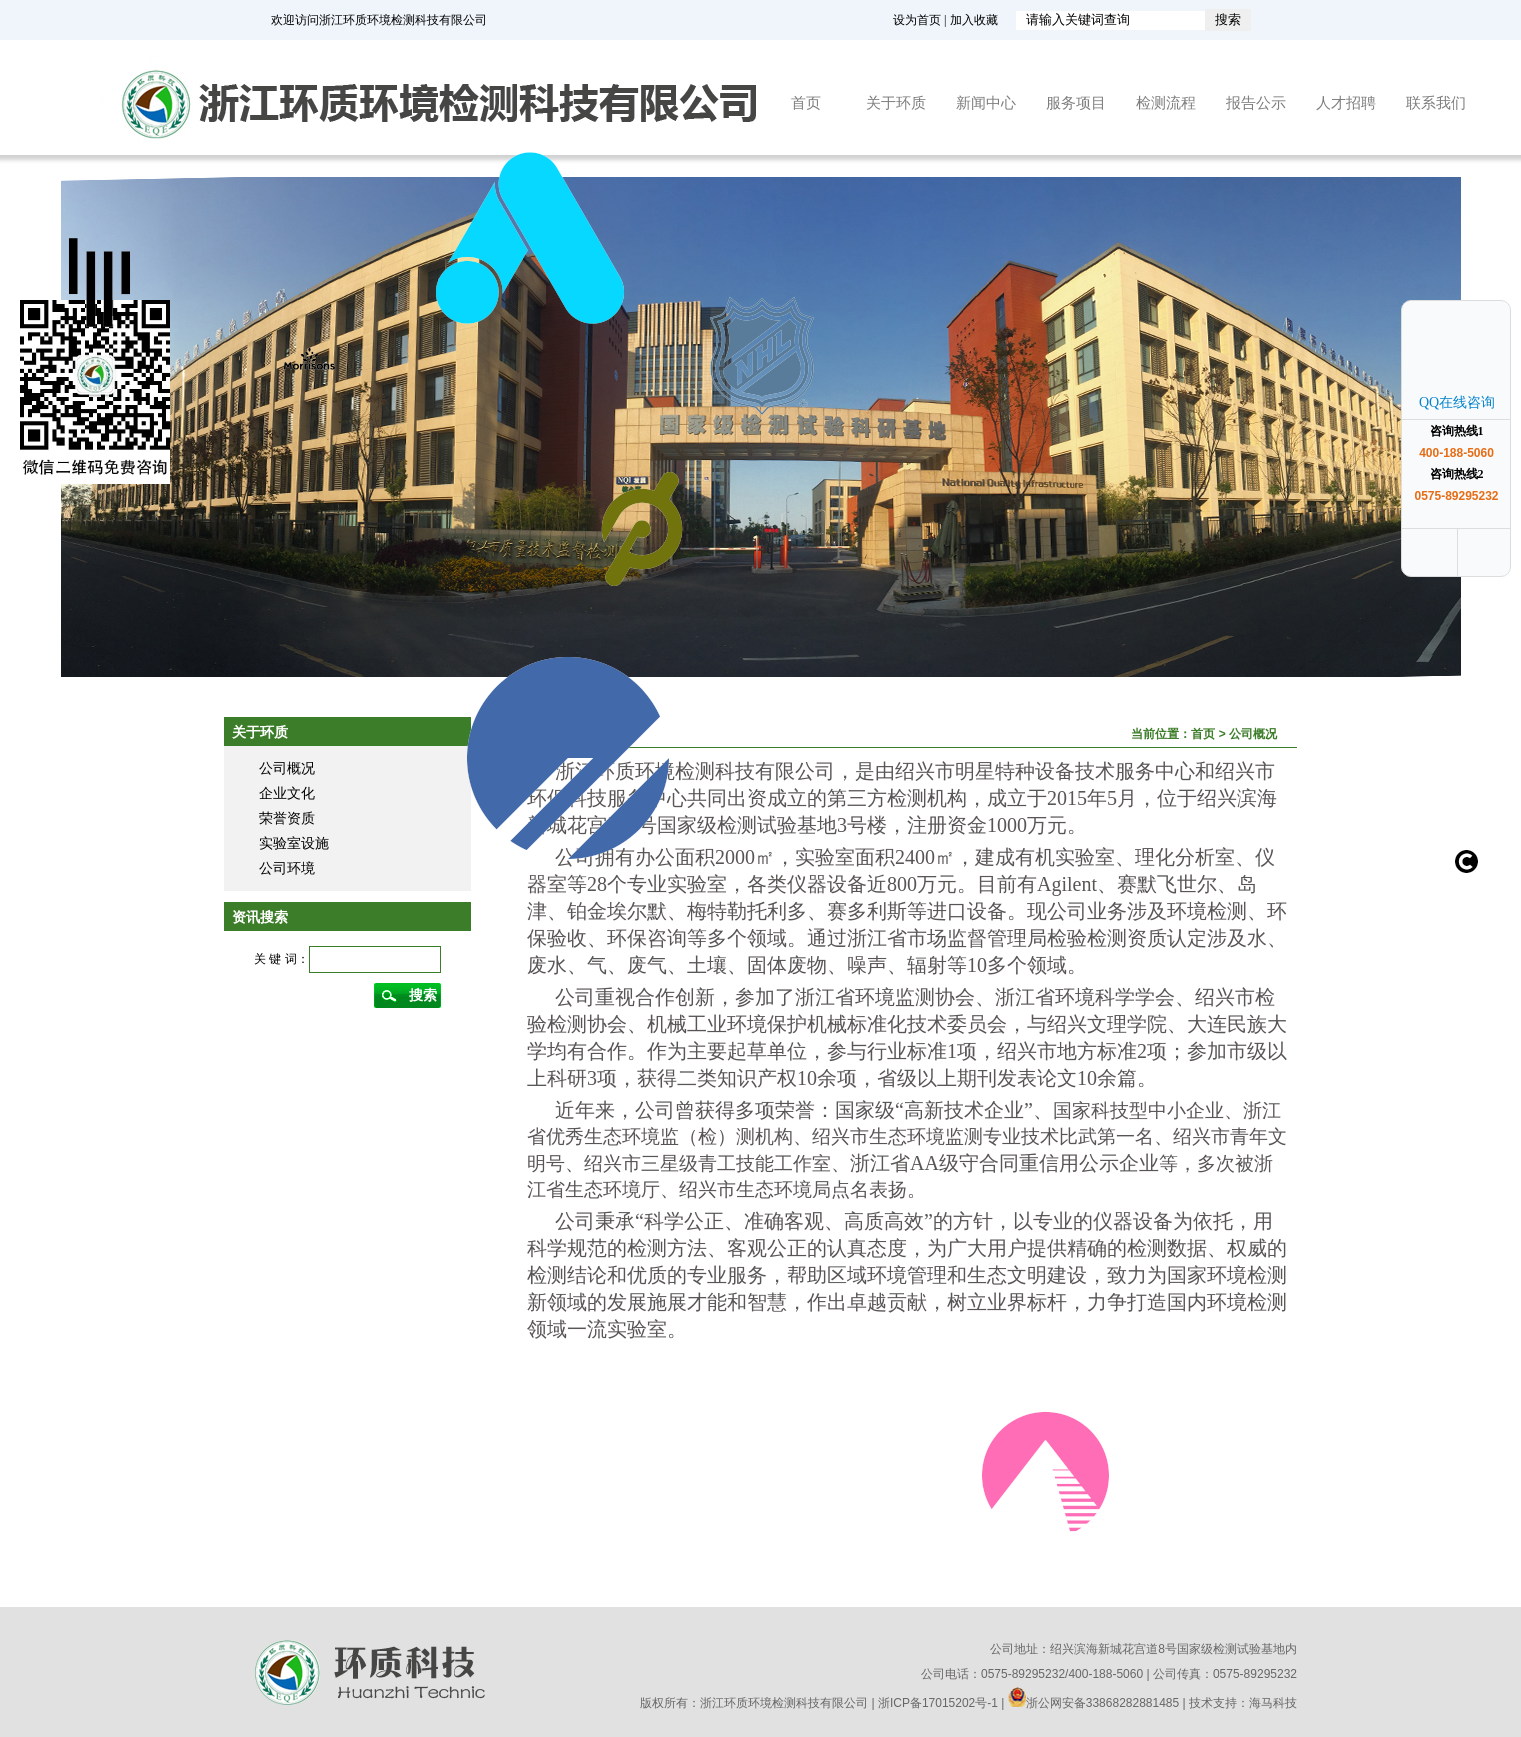 This screenshot has width=1521, height=1737. Describe the element at coordinates (530, 238) in the screenshot. I see `access google ads dashboard` at that location.